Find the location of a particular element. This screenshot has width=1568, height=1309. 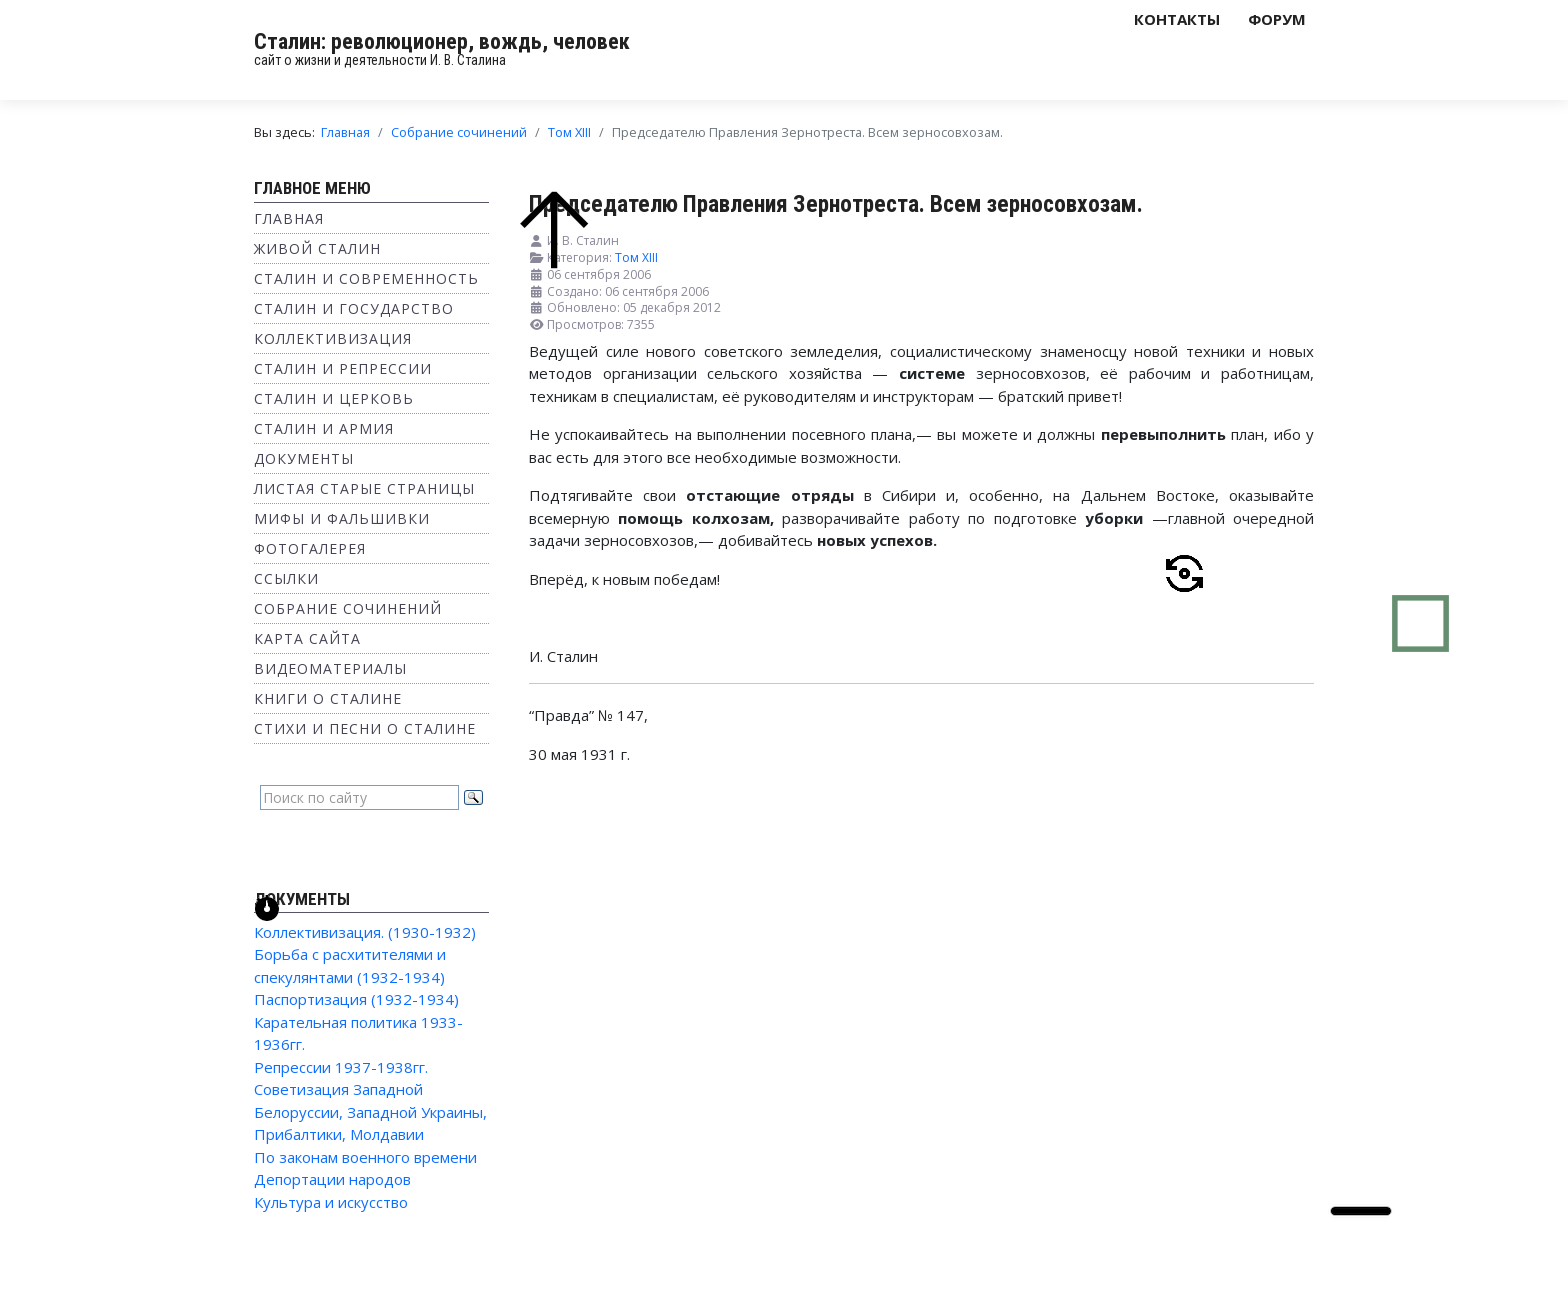

maximize the current window is located at coordinates (1420, 623).